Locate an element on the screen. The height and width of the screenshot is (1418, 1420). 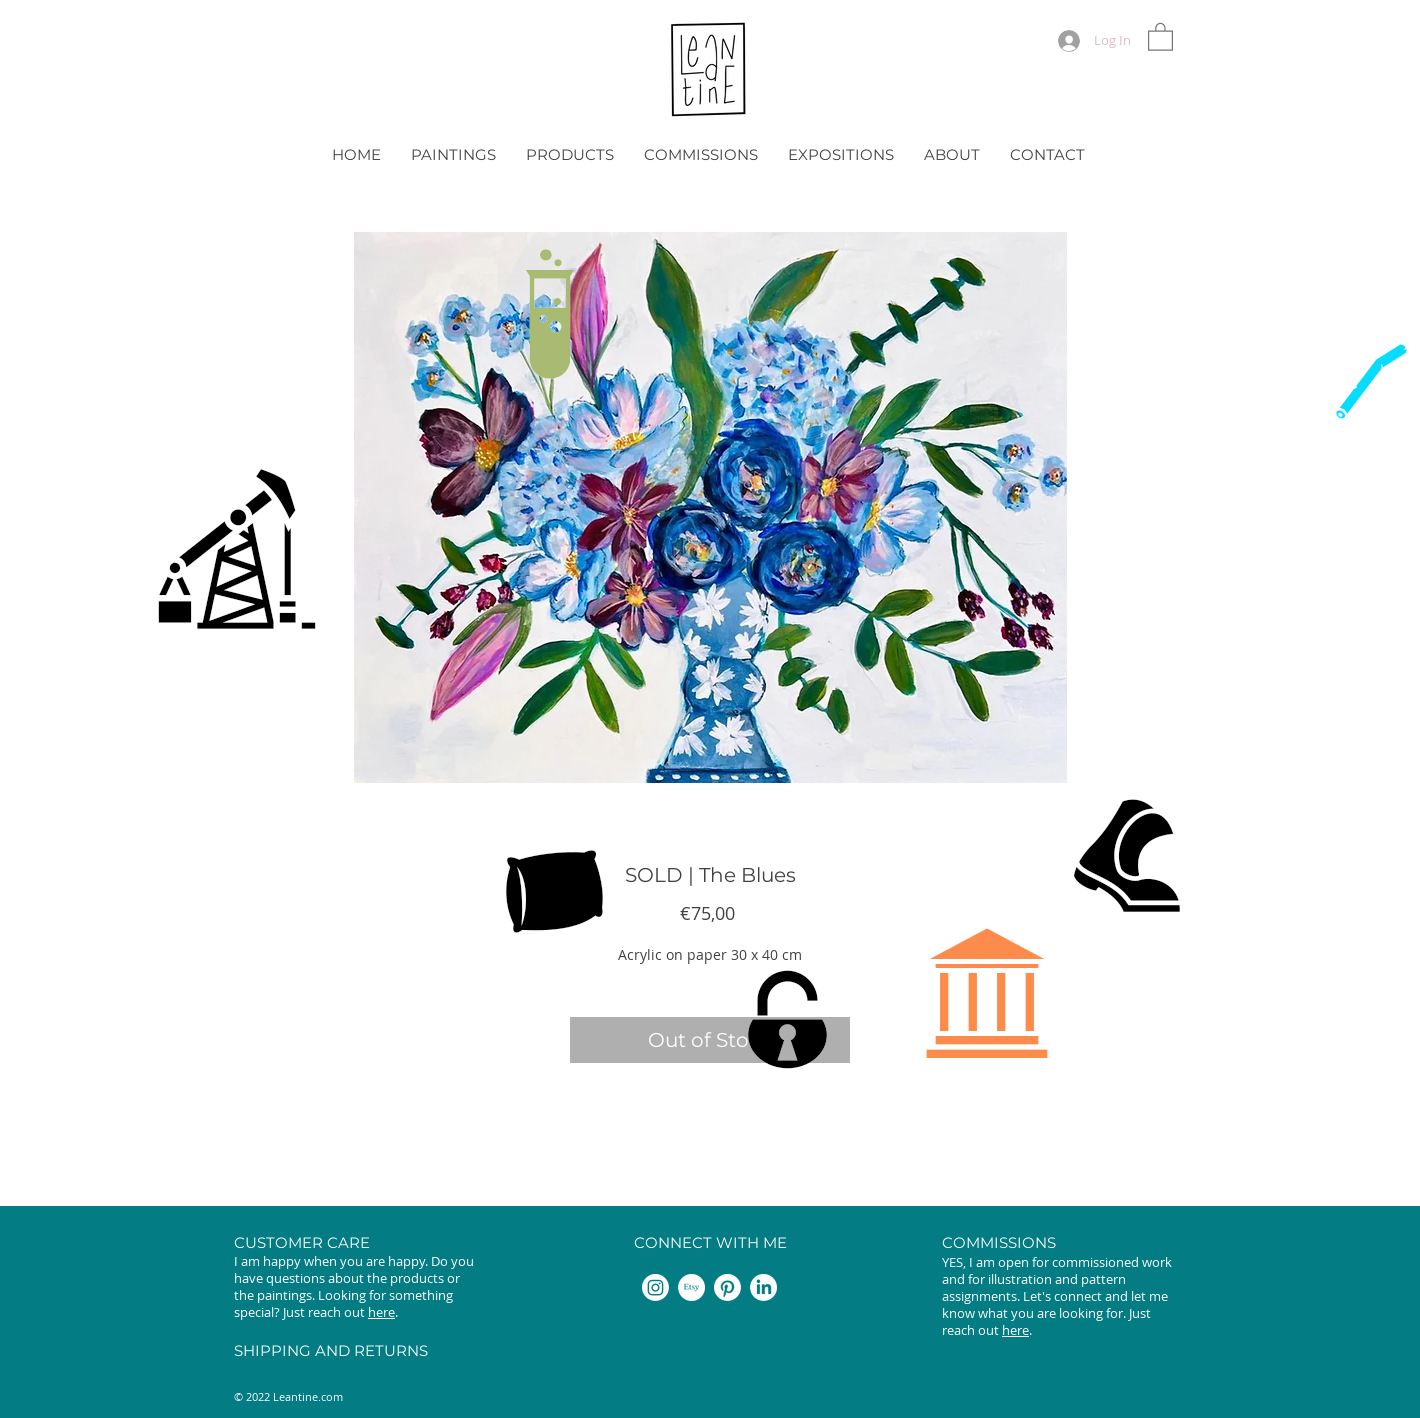
access walking or hiking activity tracking is located at coordinates (1128, 857).